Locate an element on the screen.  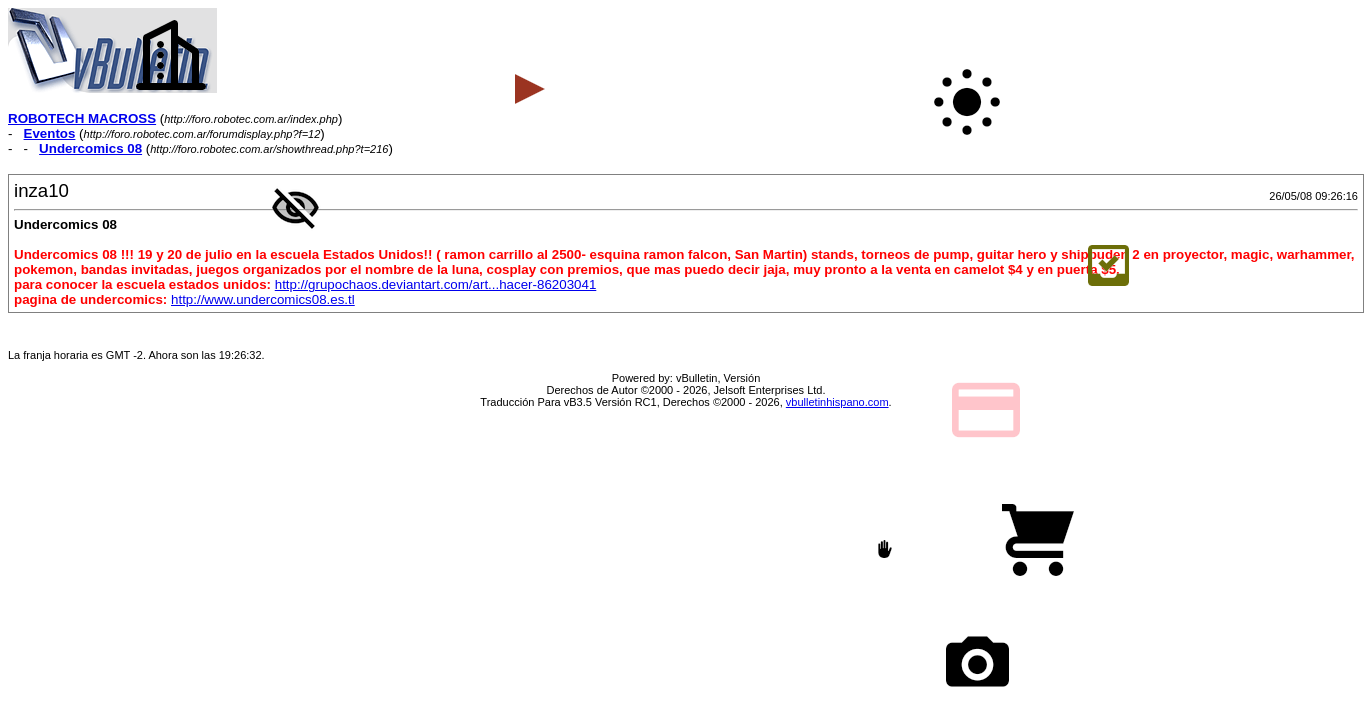
stop or halt an action is located at coordinates (885, 549).